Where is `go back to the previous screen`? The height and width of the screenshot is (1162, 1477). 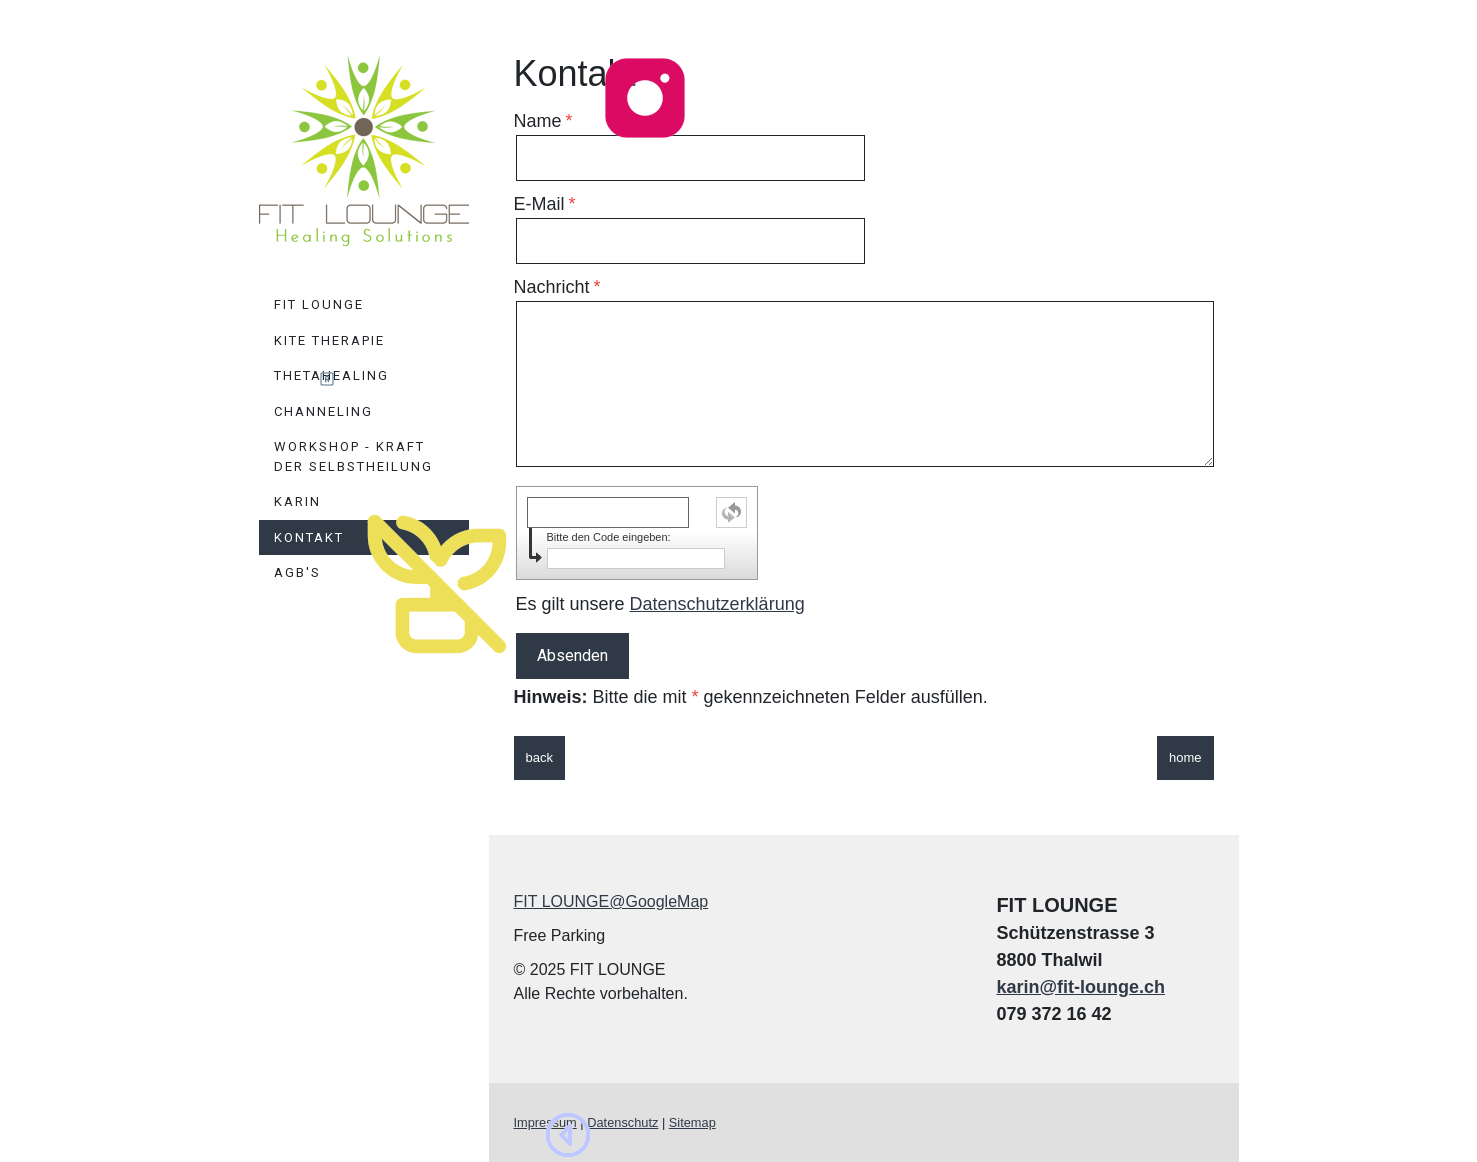 go back to the previous screen is located at coordinates (568, 1135).